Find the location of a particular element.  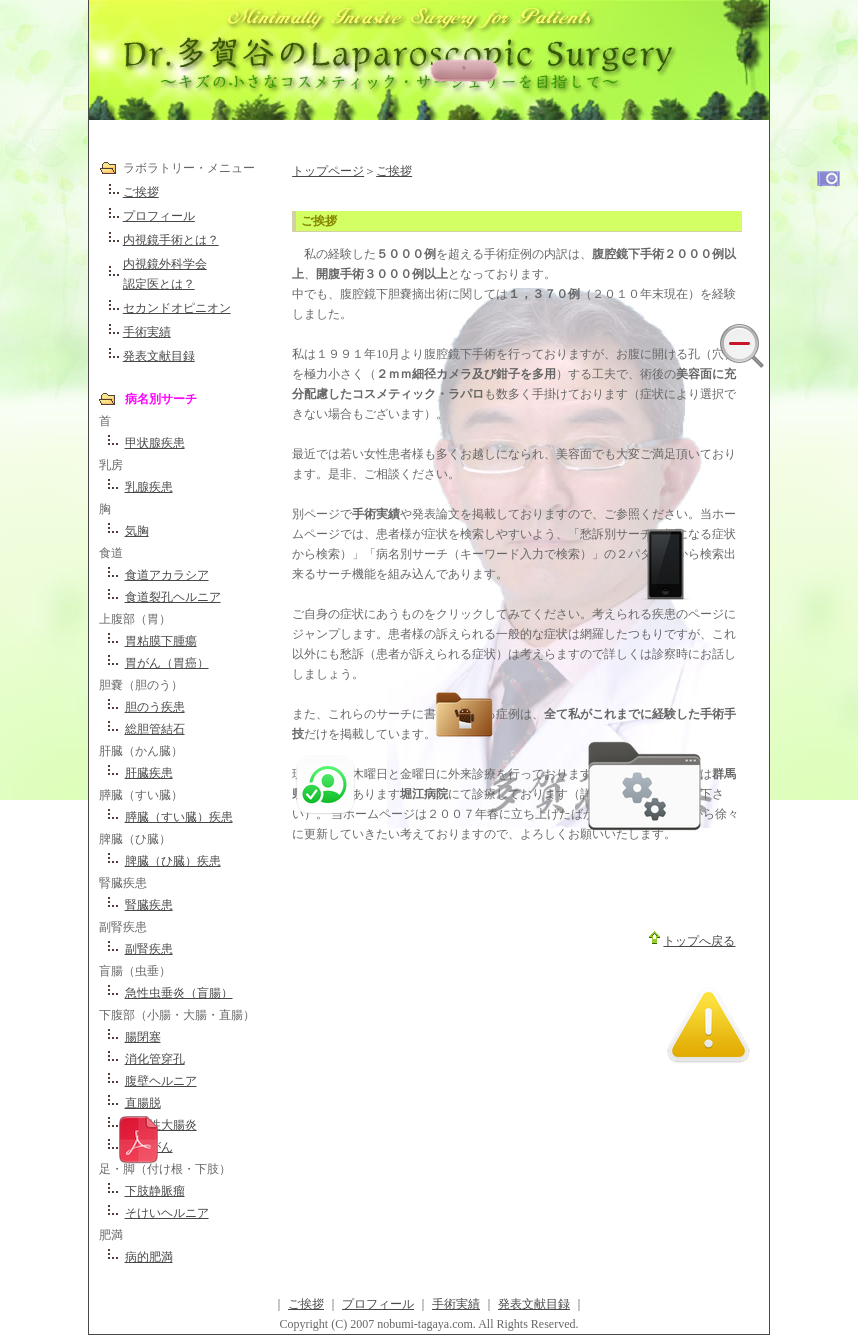

folder containing android ice cream sandwich system files is located at coordinates (464, 716).